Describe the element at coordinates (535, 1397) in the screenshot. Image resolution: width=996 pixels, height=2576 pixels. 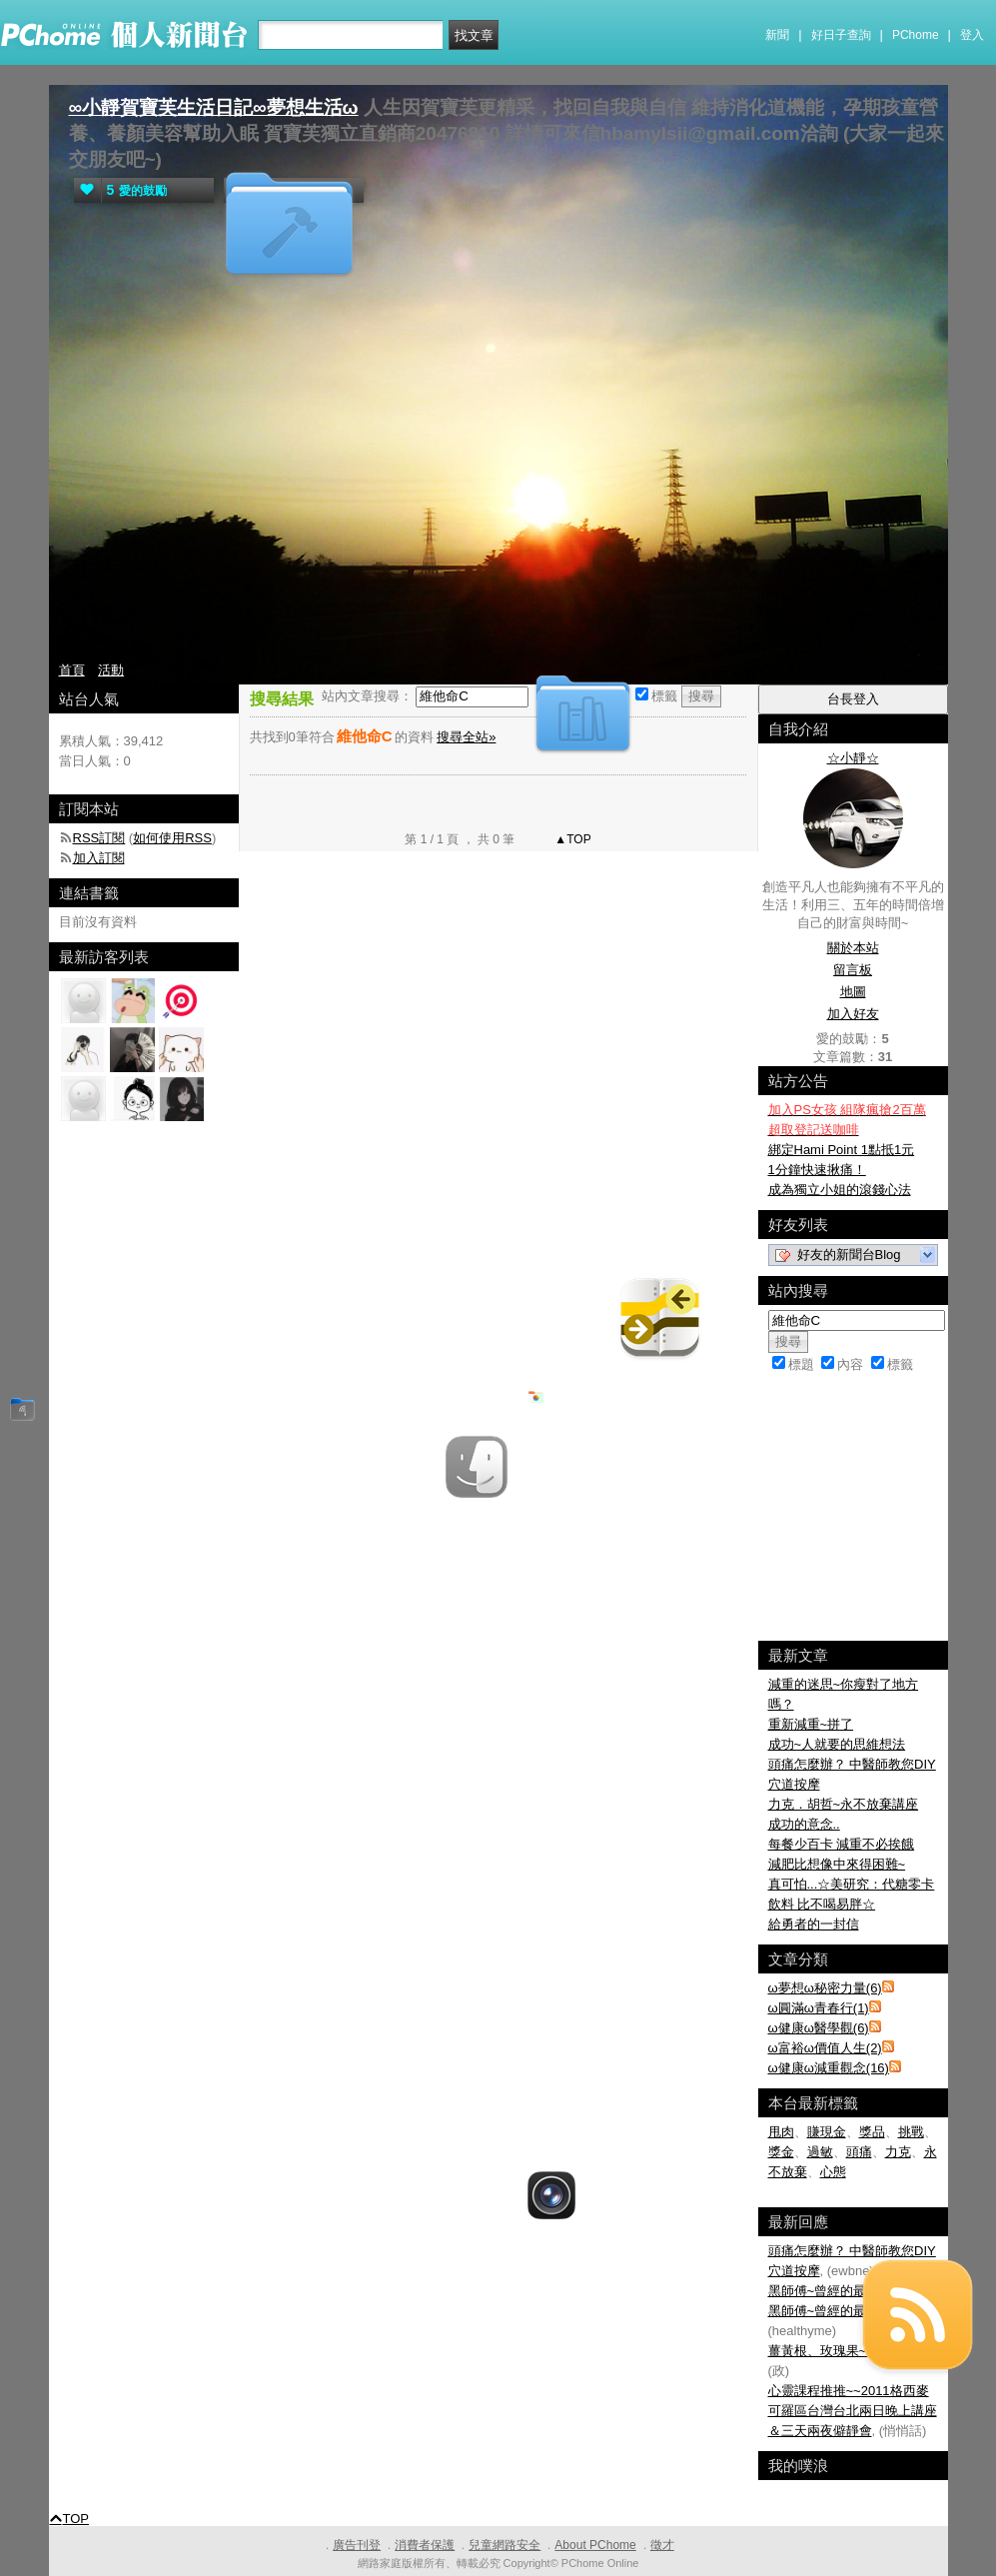
I see `open icloud photos folder` at that location.